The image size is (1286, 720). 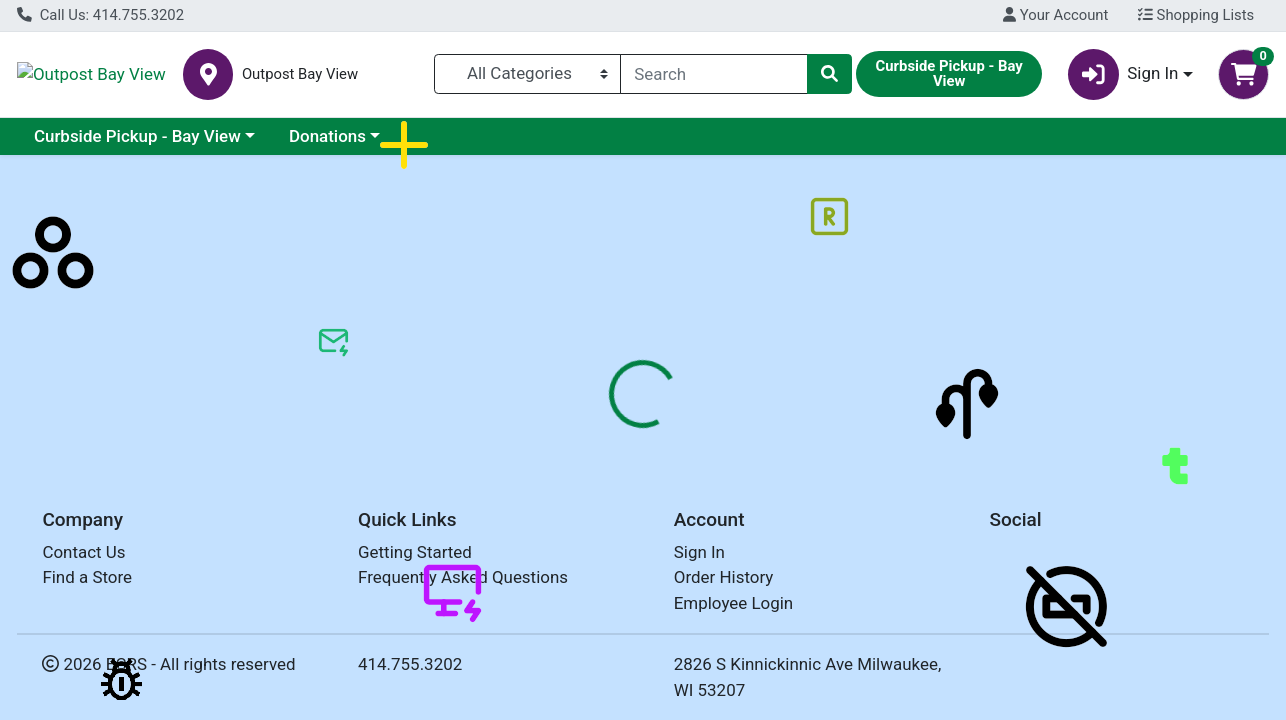 What do you see at coordinates (404, 145) in the screenshot?
I see `add a new item` at bounding box center [404, 145].